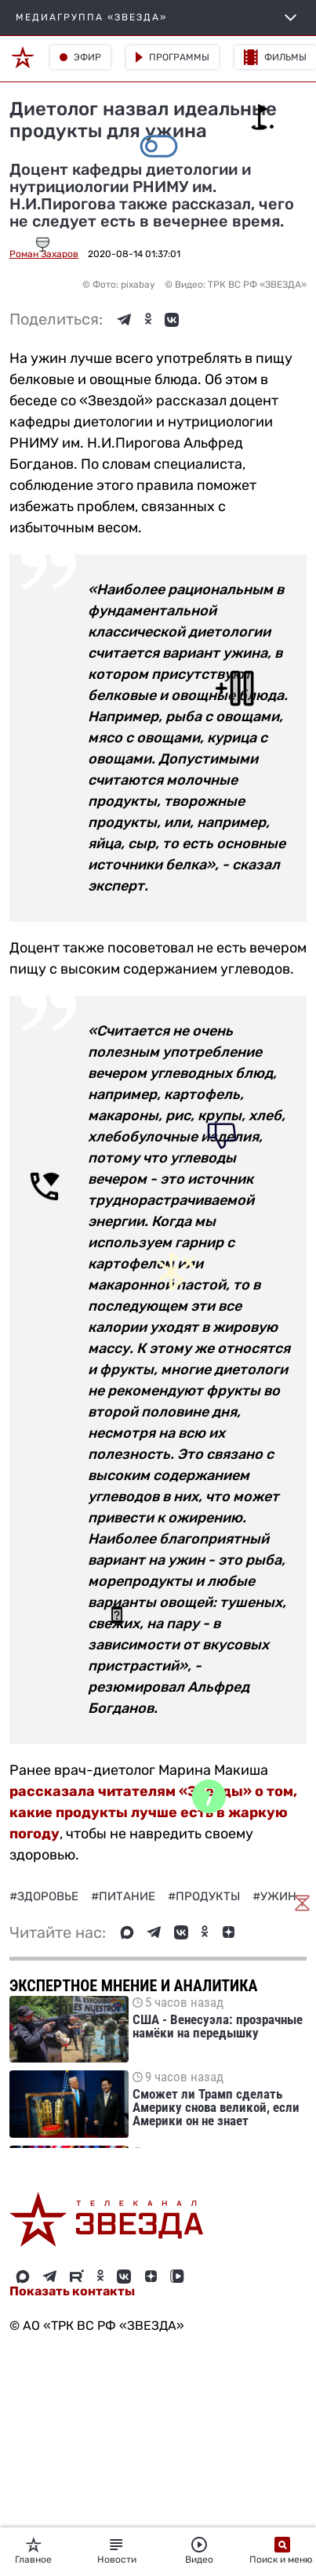 The image size is (316, 2576). Describe the element at coordinates (238, 688) in the screenshot. I see `add a new column to the left` at that location.